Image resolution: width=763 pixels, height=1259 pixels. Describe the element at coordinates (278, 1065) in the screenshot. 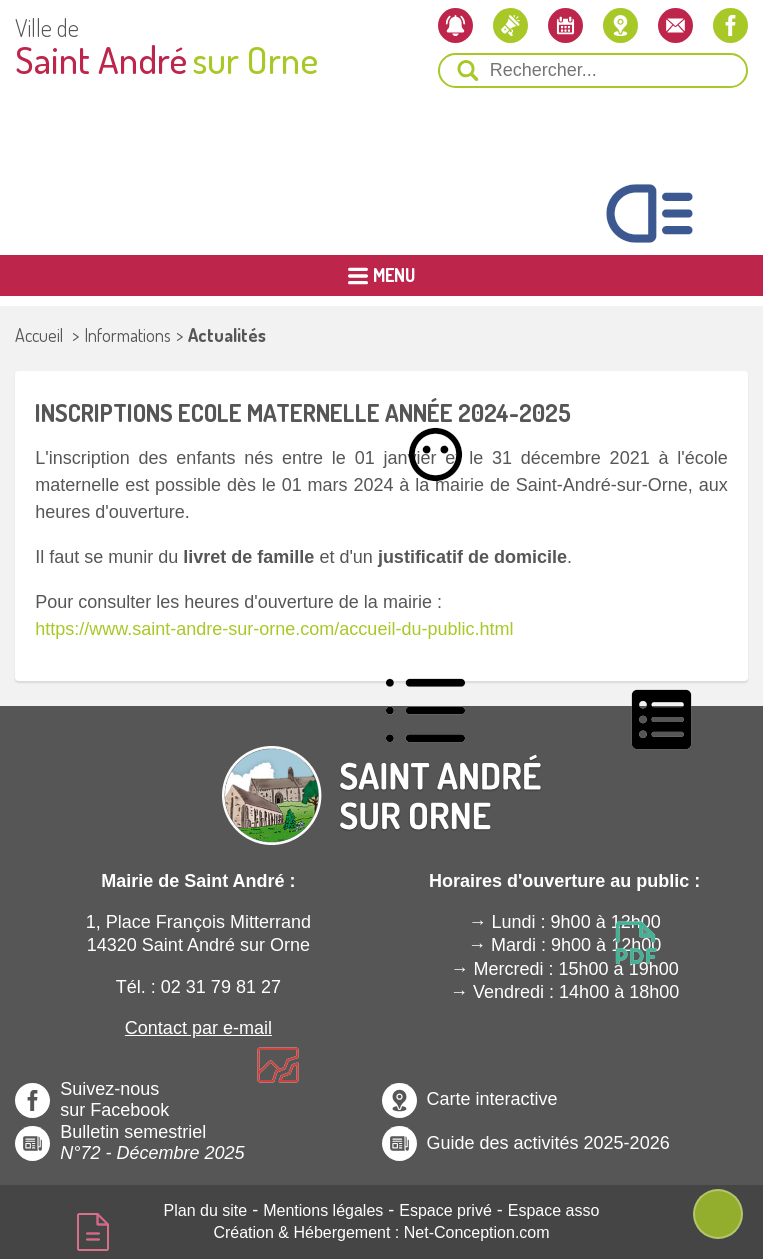

I see `indicates a broken or corrupted image file` at that location.